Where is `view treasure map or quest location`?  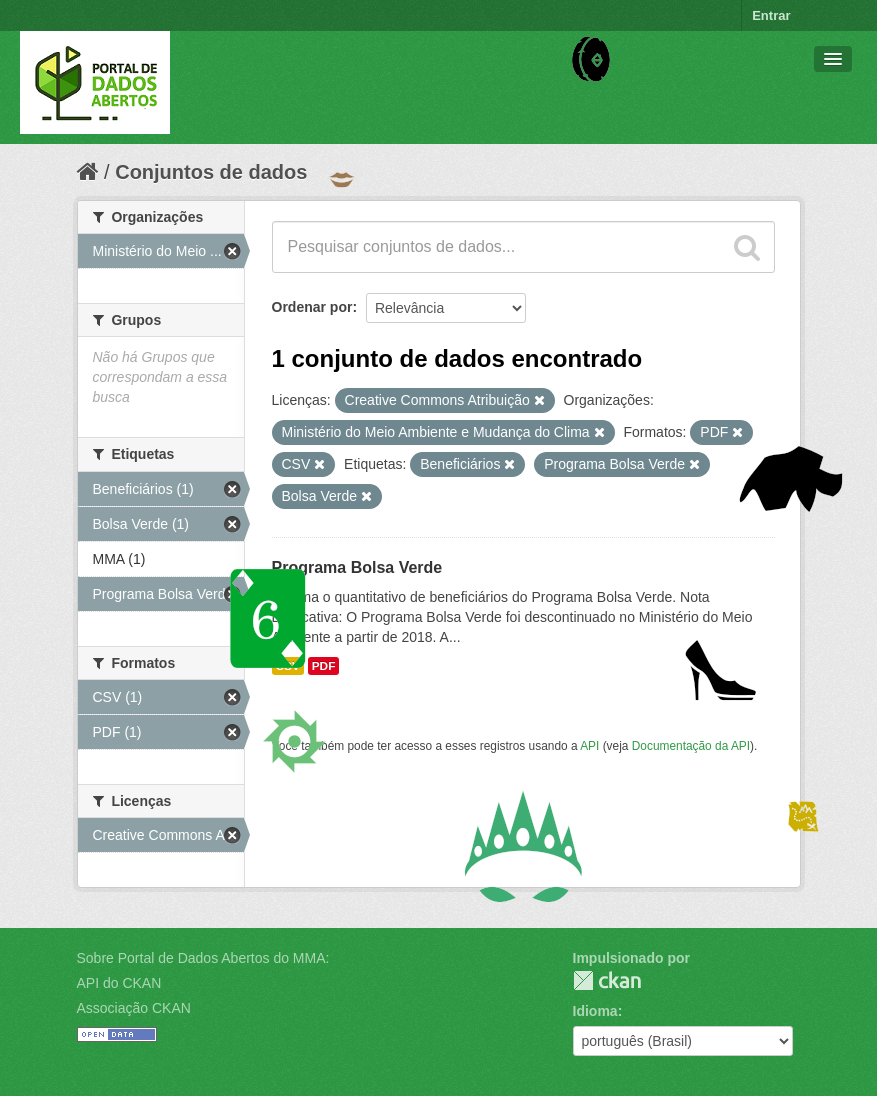 view treasure map or quest location is located at coordinates (803, 816).